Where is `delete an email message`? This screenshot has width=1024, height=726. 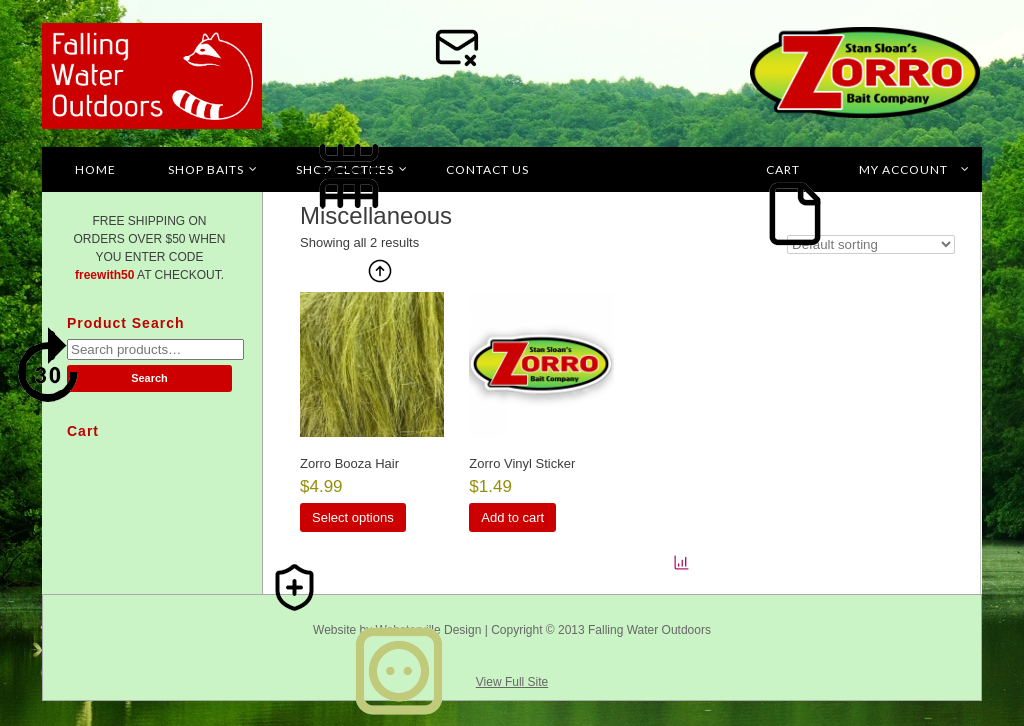 delete an email message is located at coordinates (457, 47).